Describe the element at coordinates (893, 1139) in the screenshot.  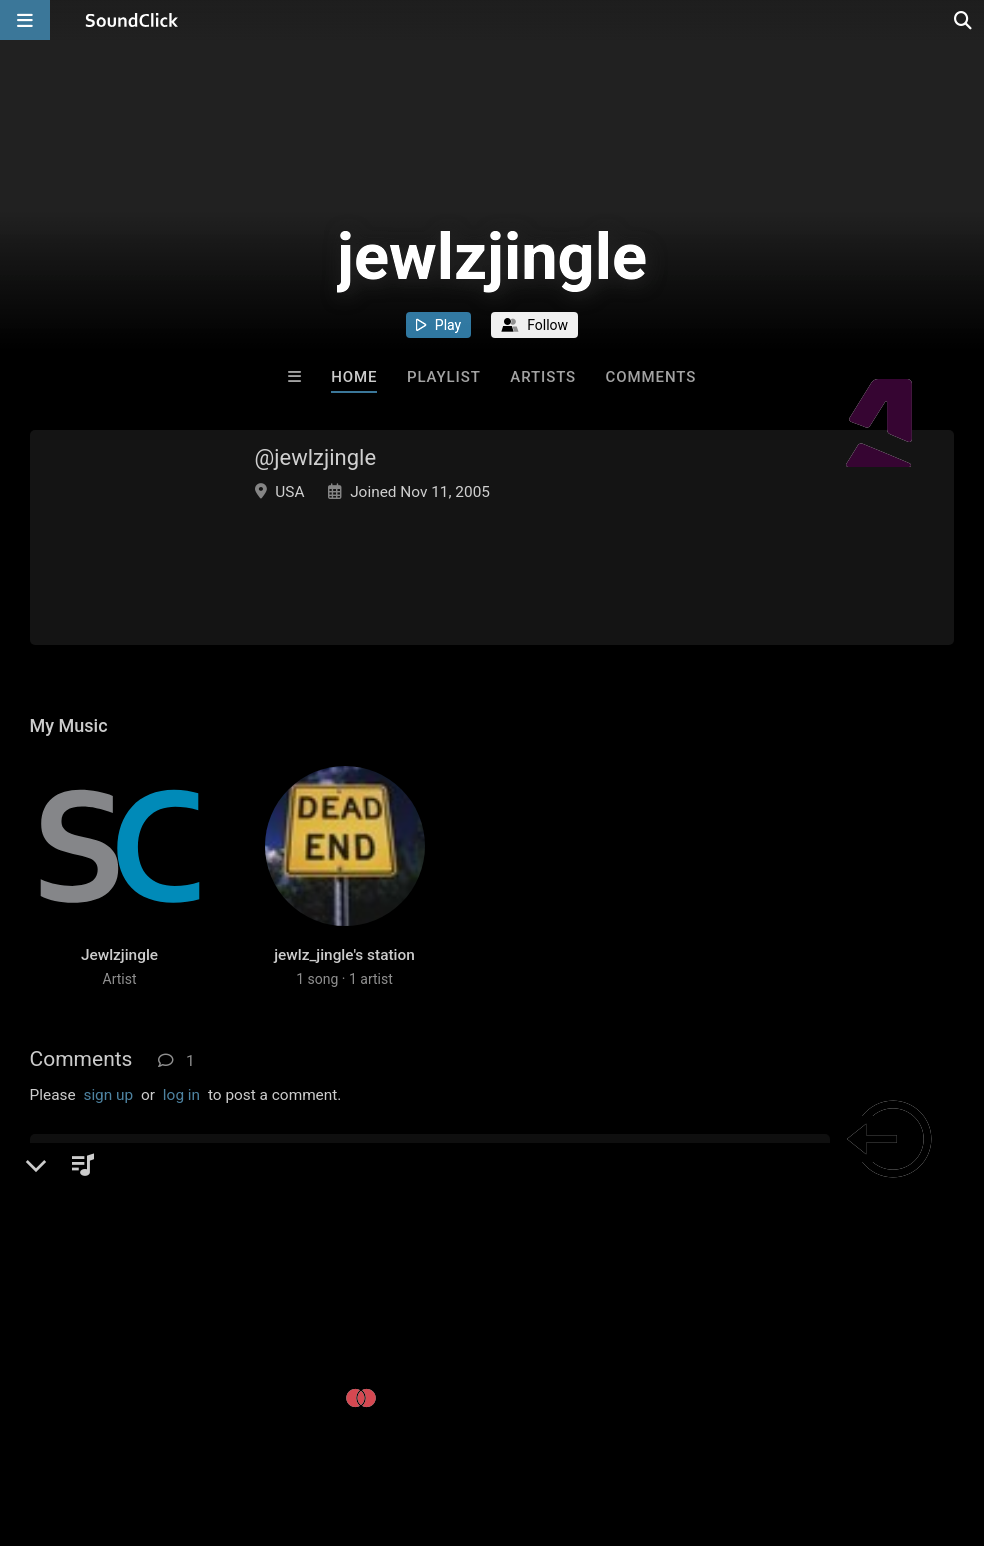
I see `log out of your account` at that location.